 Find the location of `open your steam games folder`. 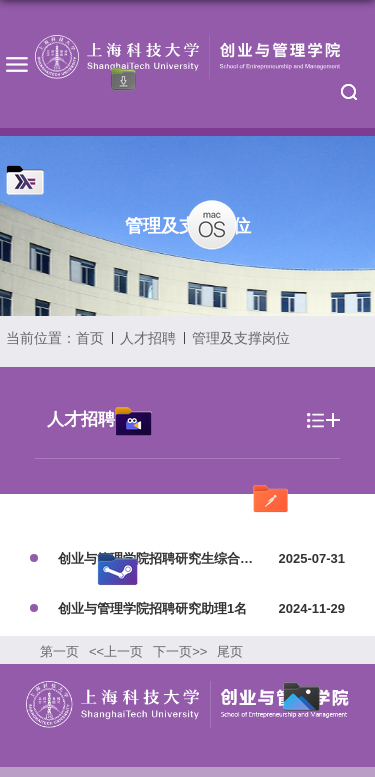

open your steam games folder is located at coordinates (117, 570).